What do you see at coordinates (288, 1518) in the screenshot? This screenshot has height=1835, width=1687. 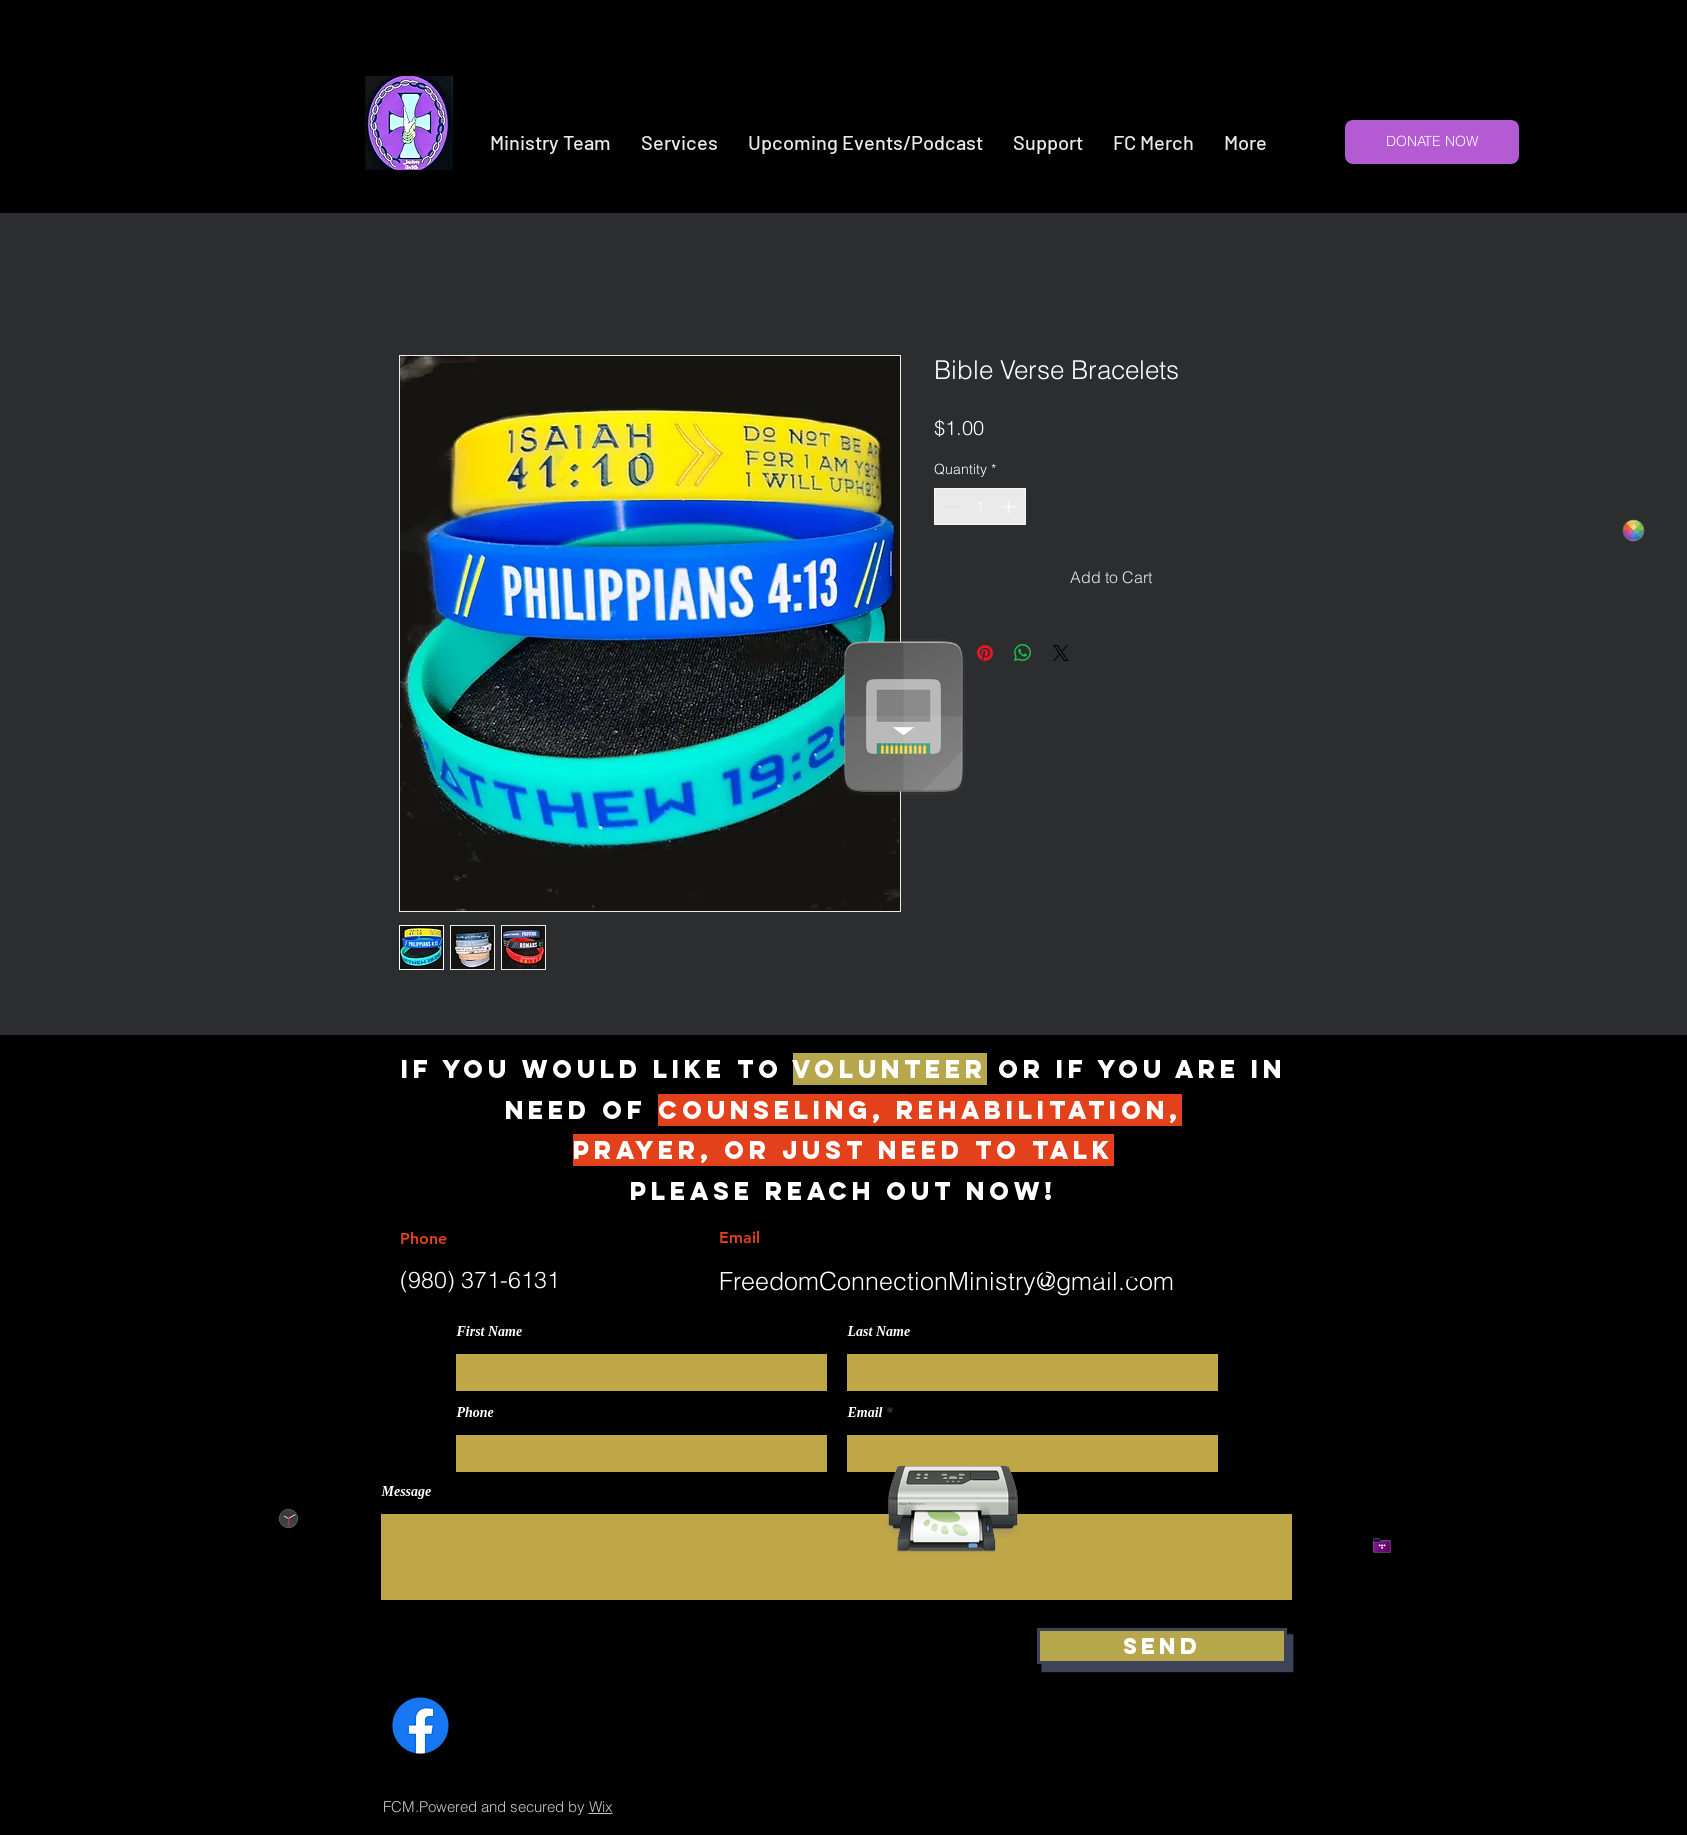 I see `indicates a time-sensitive or urgent notification` at bounding box center [288, 1518].